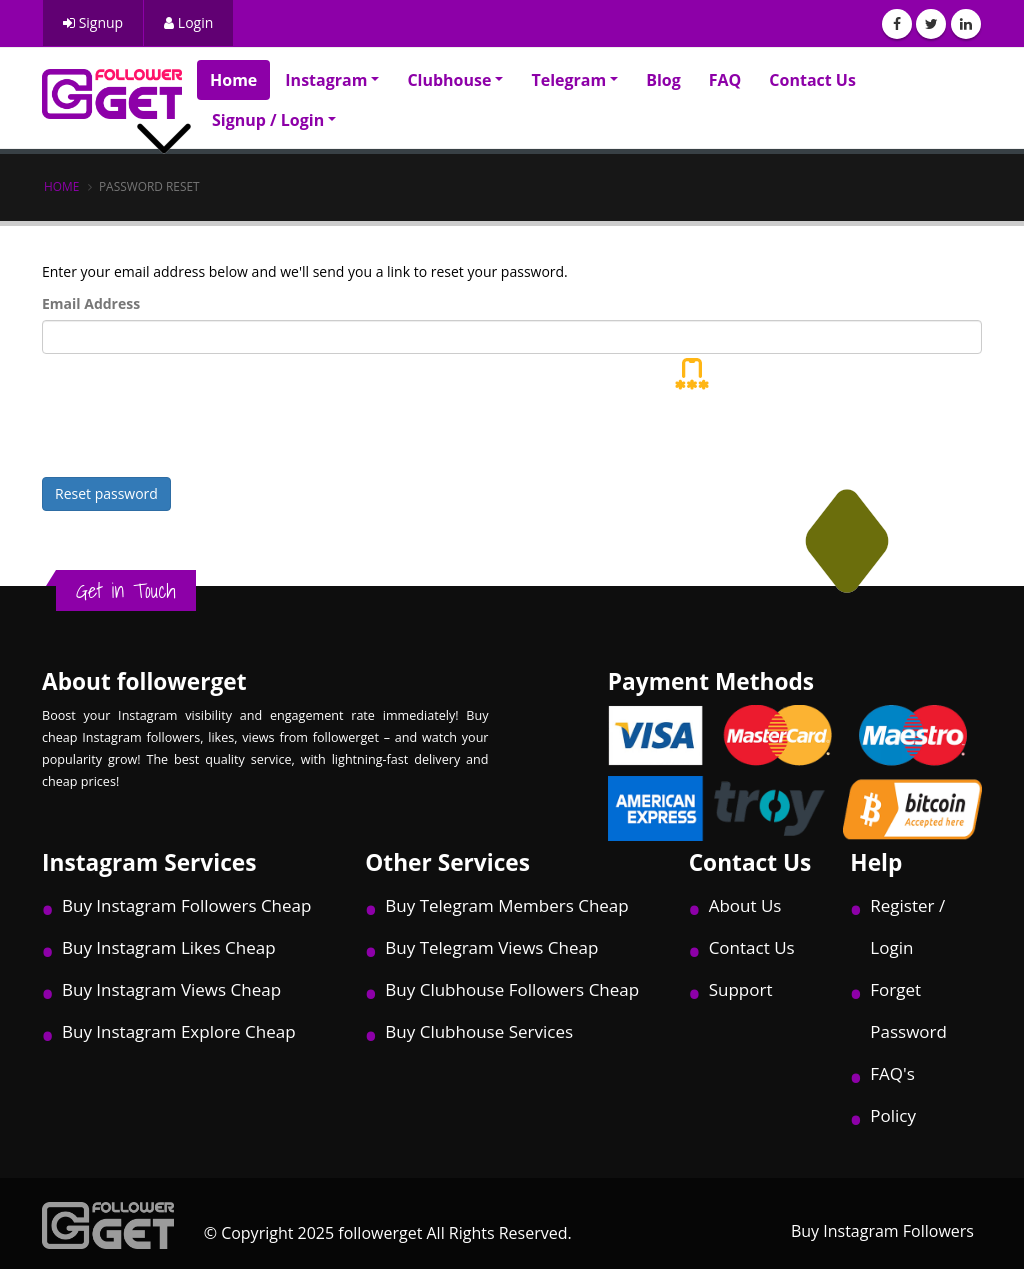 This screenshot has height=1269, width=1024. Describe the element at coordinates (847, 541) in the screenshot. I see `premium or pro feature indicator` at that location.